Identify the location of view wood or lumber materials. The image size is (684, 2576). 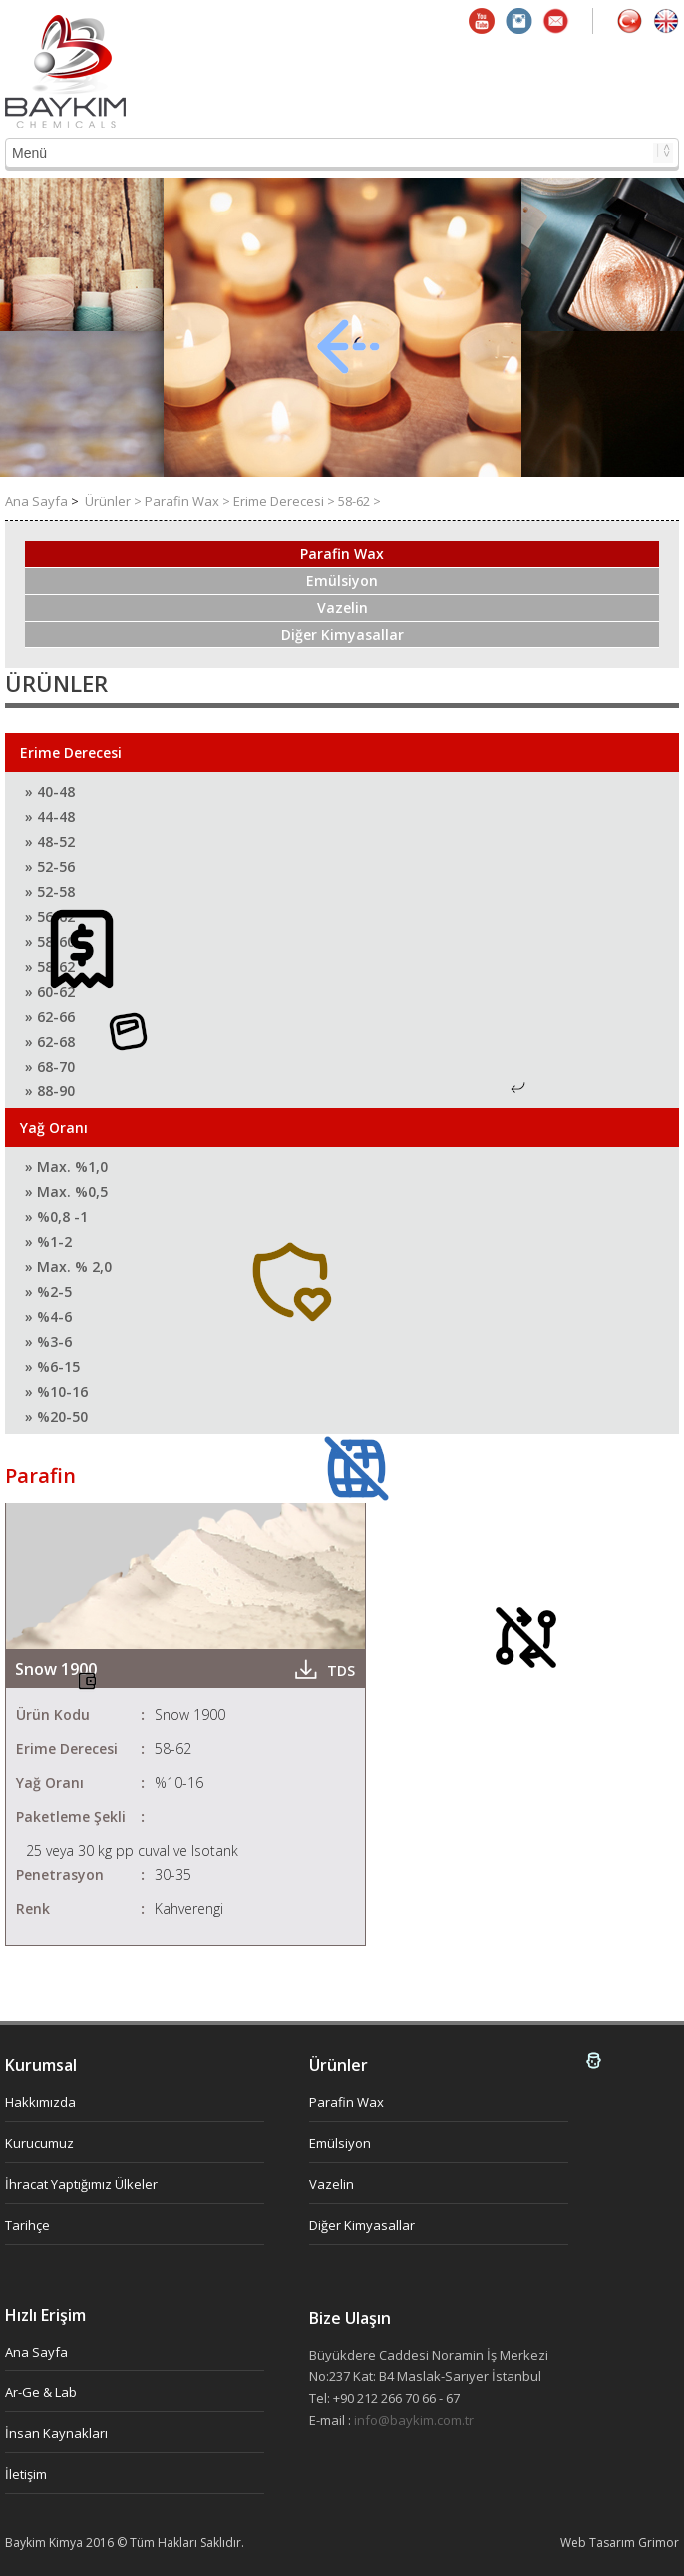
(593, 2060).